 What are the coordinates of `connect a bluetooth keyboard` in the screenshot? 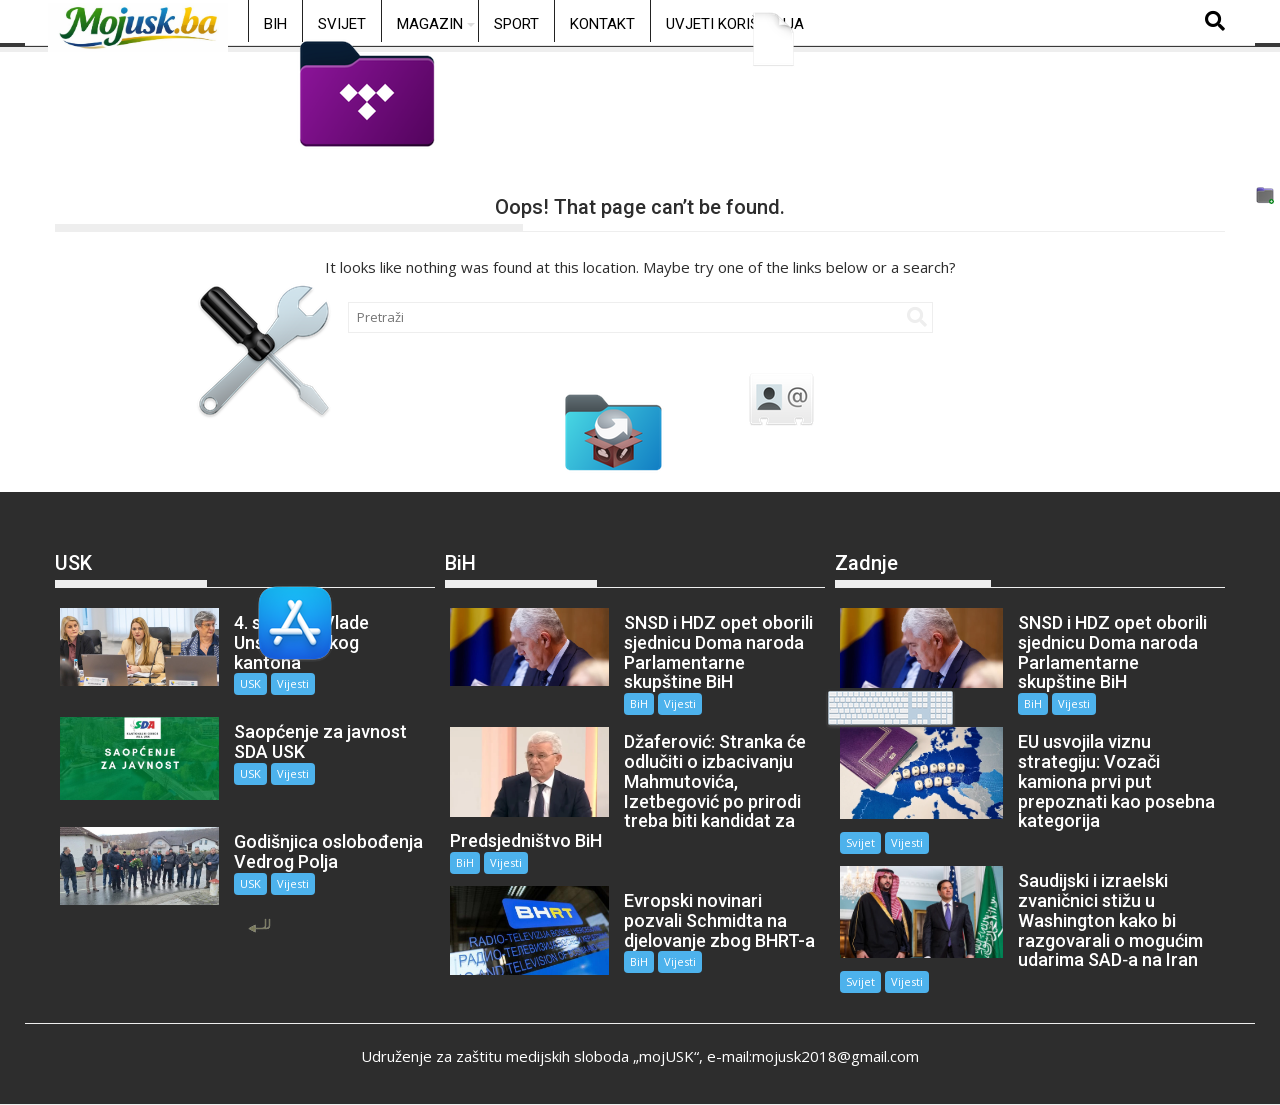 It's located at (890, 707).